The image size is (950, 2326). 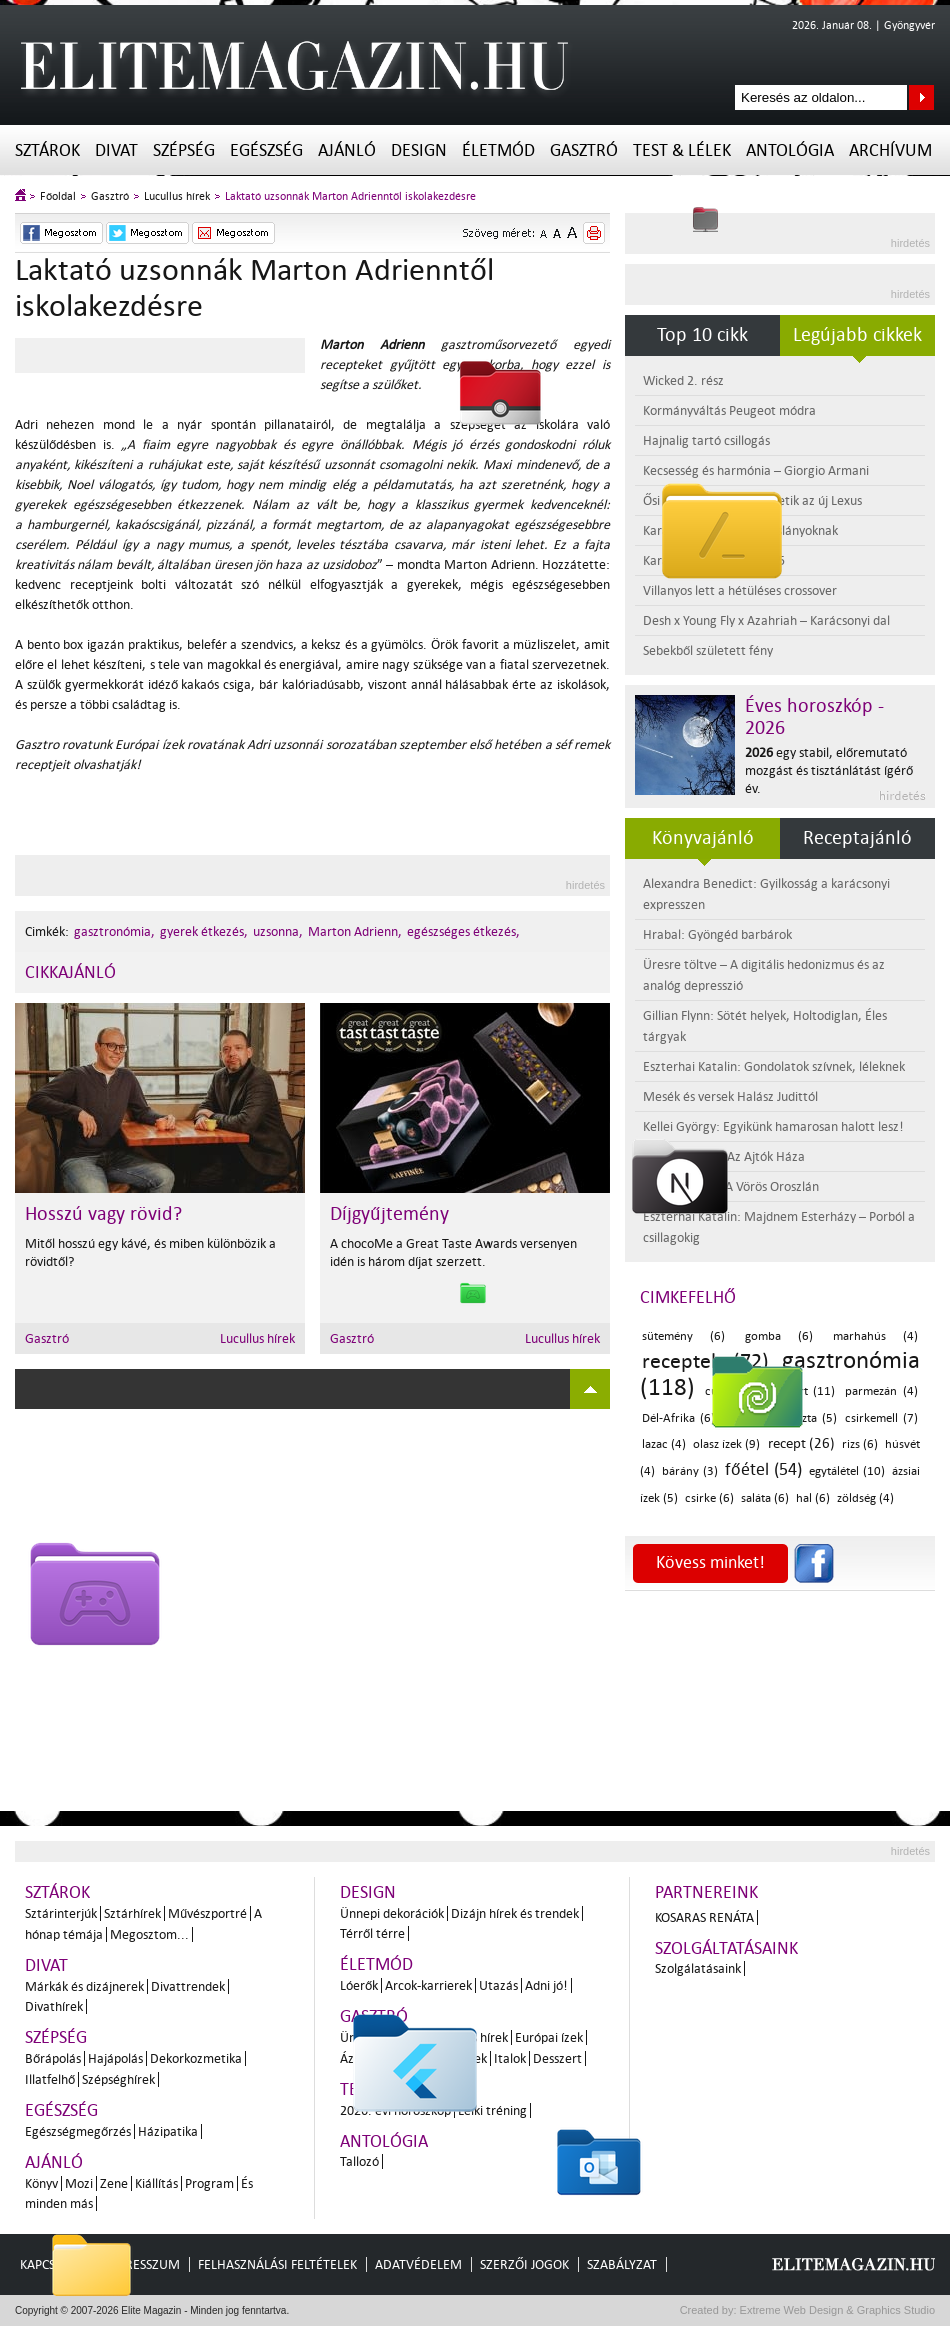 What do you see at coordinates (500, 395) in the screenshot?
I see `open pokémon-themed folder` at bounding box center [500, 395].